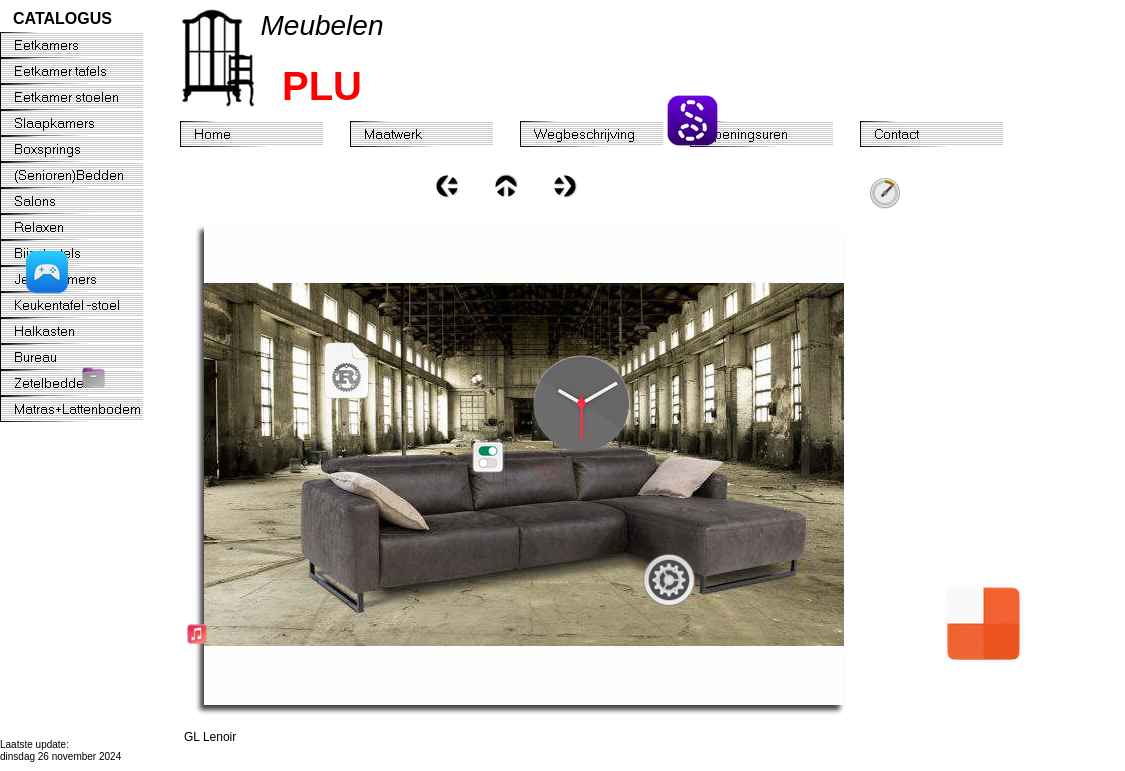  What do you see at coordinates (47, 272) in the screenshot?
I see `open pcsx playstation emulator` at bounding box center [47, 272].